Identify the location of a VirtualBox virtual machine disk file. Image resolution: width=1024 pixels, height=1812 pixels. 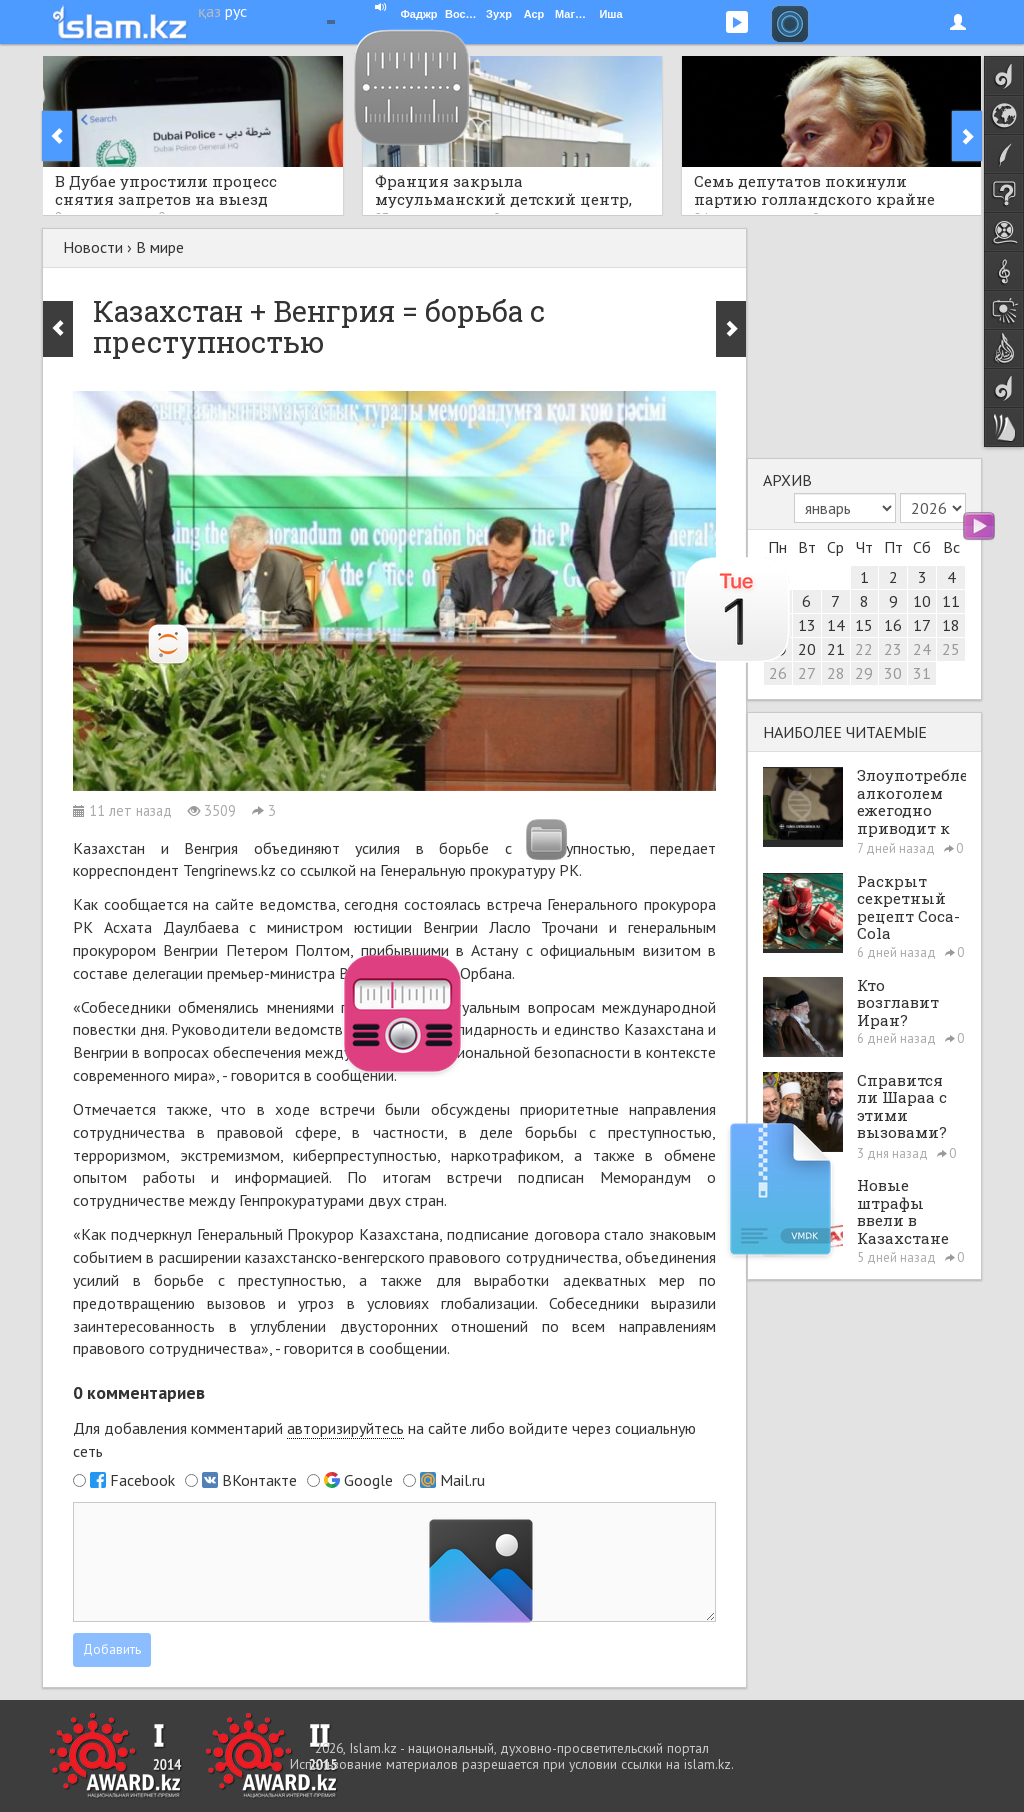
(780, 1191).